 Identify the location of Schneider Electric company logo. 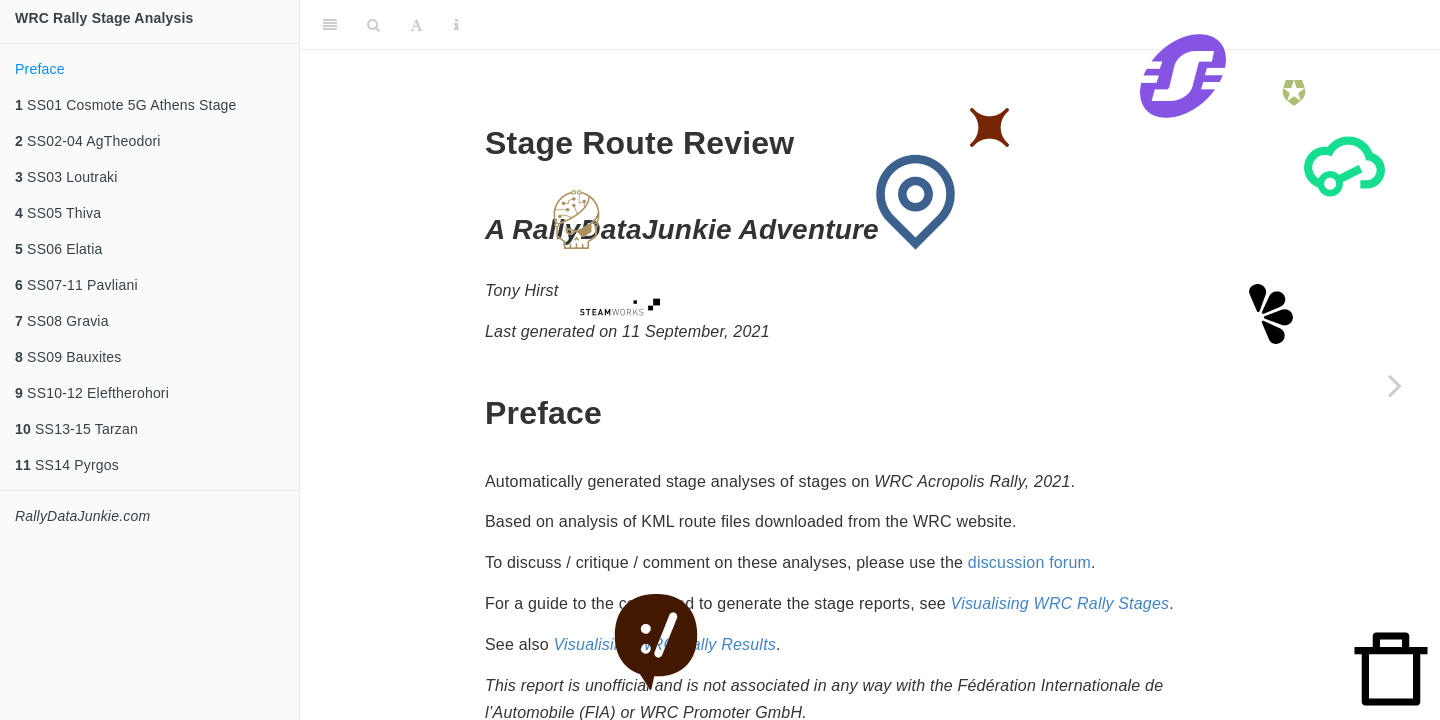
(1183, 76).